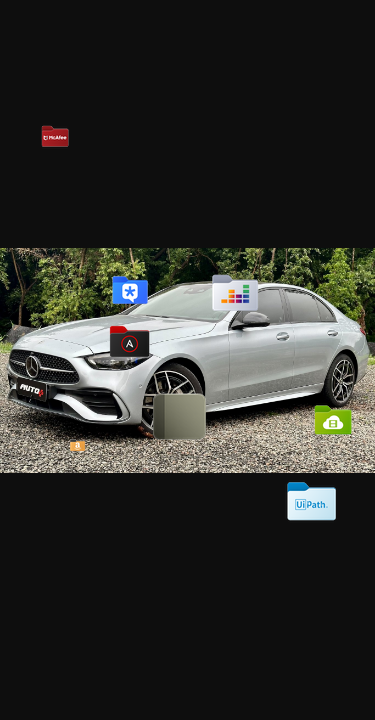 The image size is (375, 720). What do you see at coordinates (179, 415) in the screenshot?
I see `access the desktop folder` at bounding box center [179, 415].